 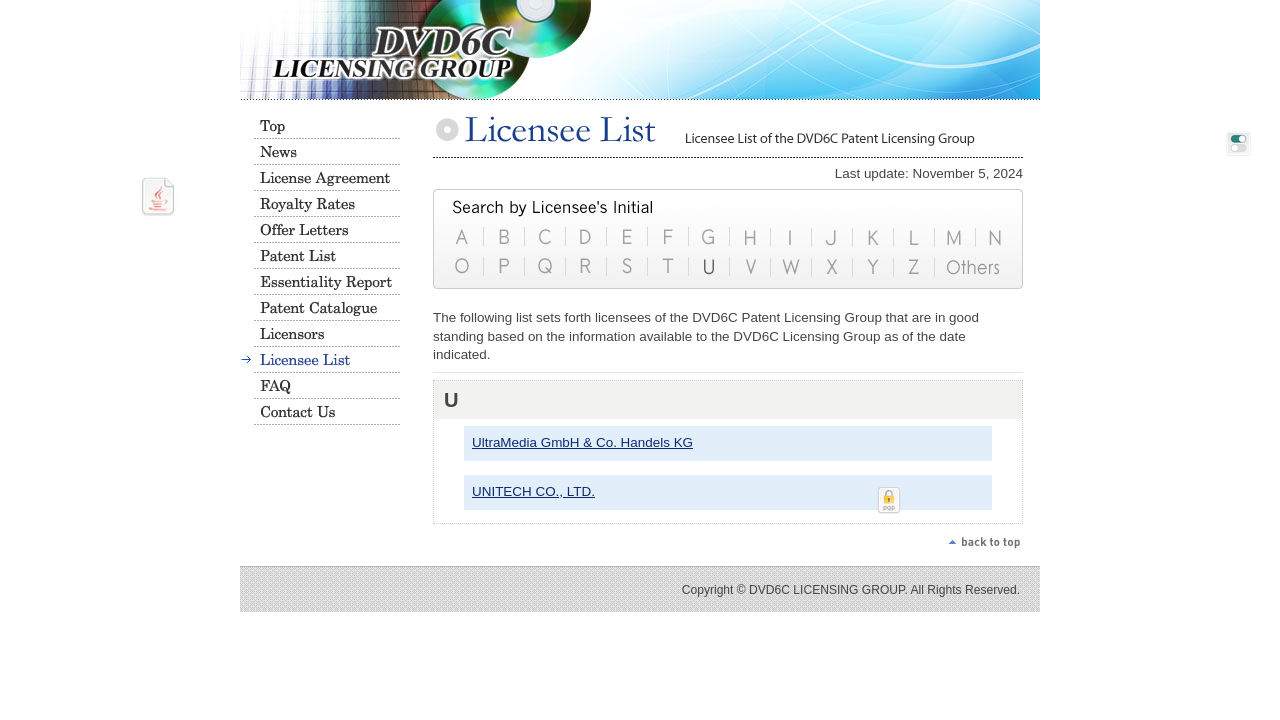 What do you see at coordinates (889, 500) in the screenshot?
I see `a pgp-encrypted file` at bounding box center [889, 500].